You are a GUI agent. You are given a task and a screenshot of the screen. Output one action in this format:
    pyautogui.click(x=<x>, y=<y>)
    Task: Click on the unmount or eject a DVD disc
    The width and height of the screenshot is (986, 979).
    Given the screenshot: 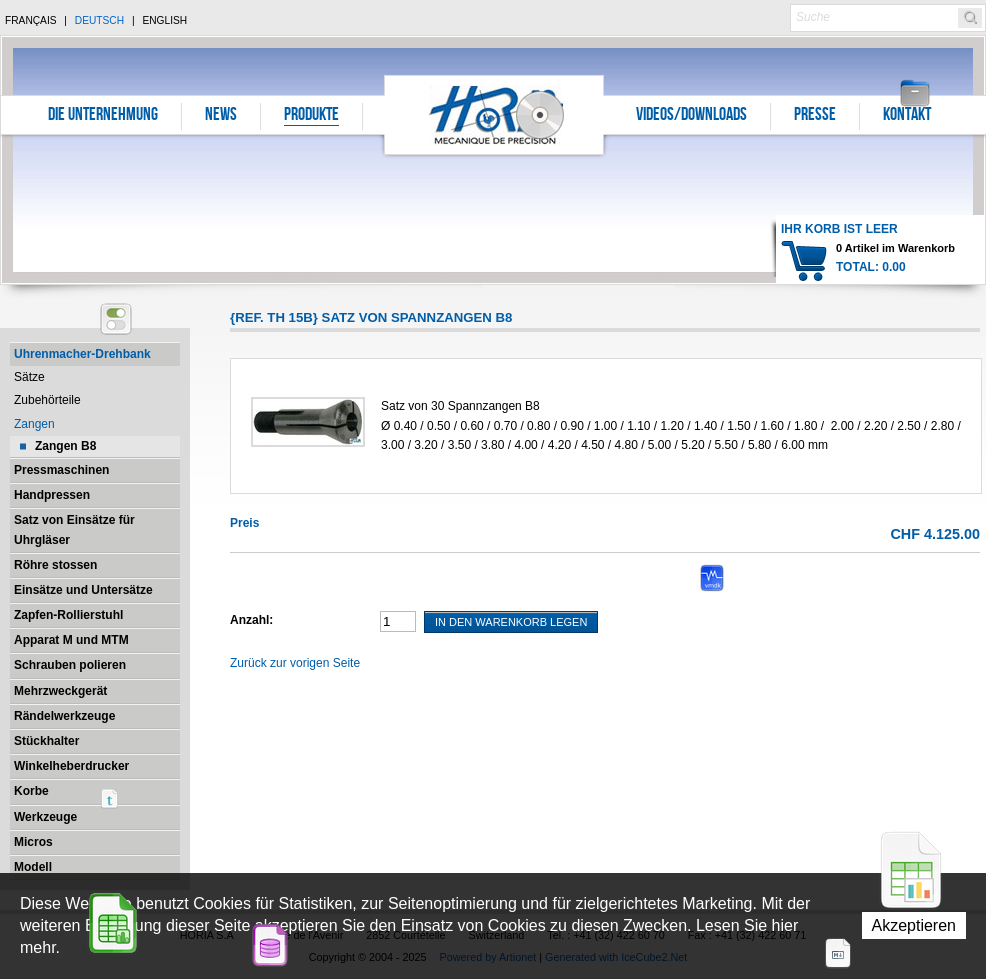 What is the action you would take?
    pyautogui.click(x=540, y=115)
    